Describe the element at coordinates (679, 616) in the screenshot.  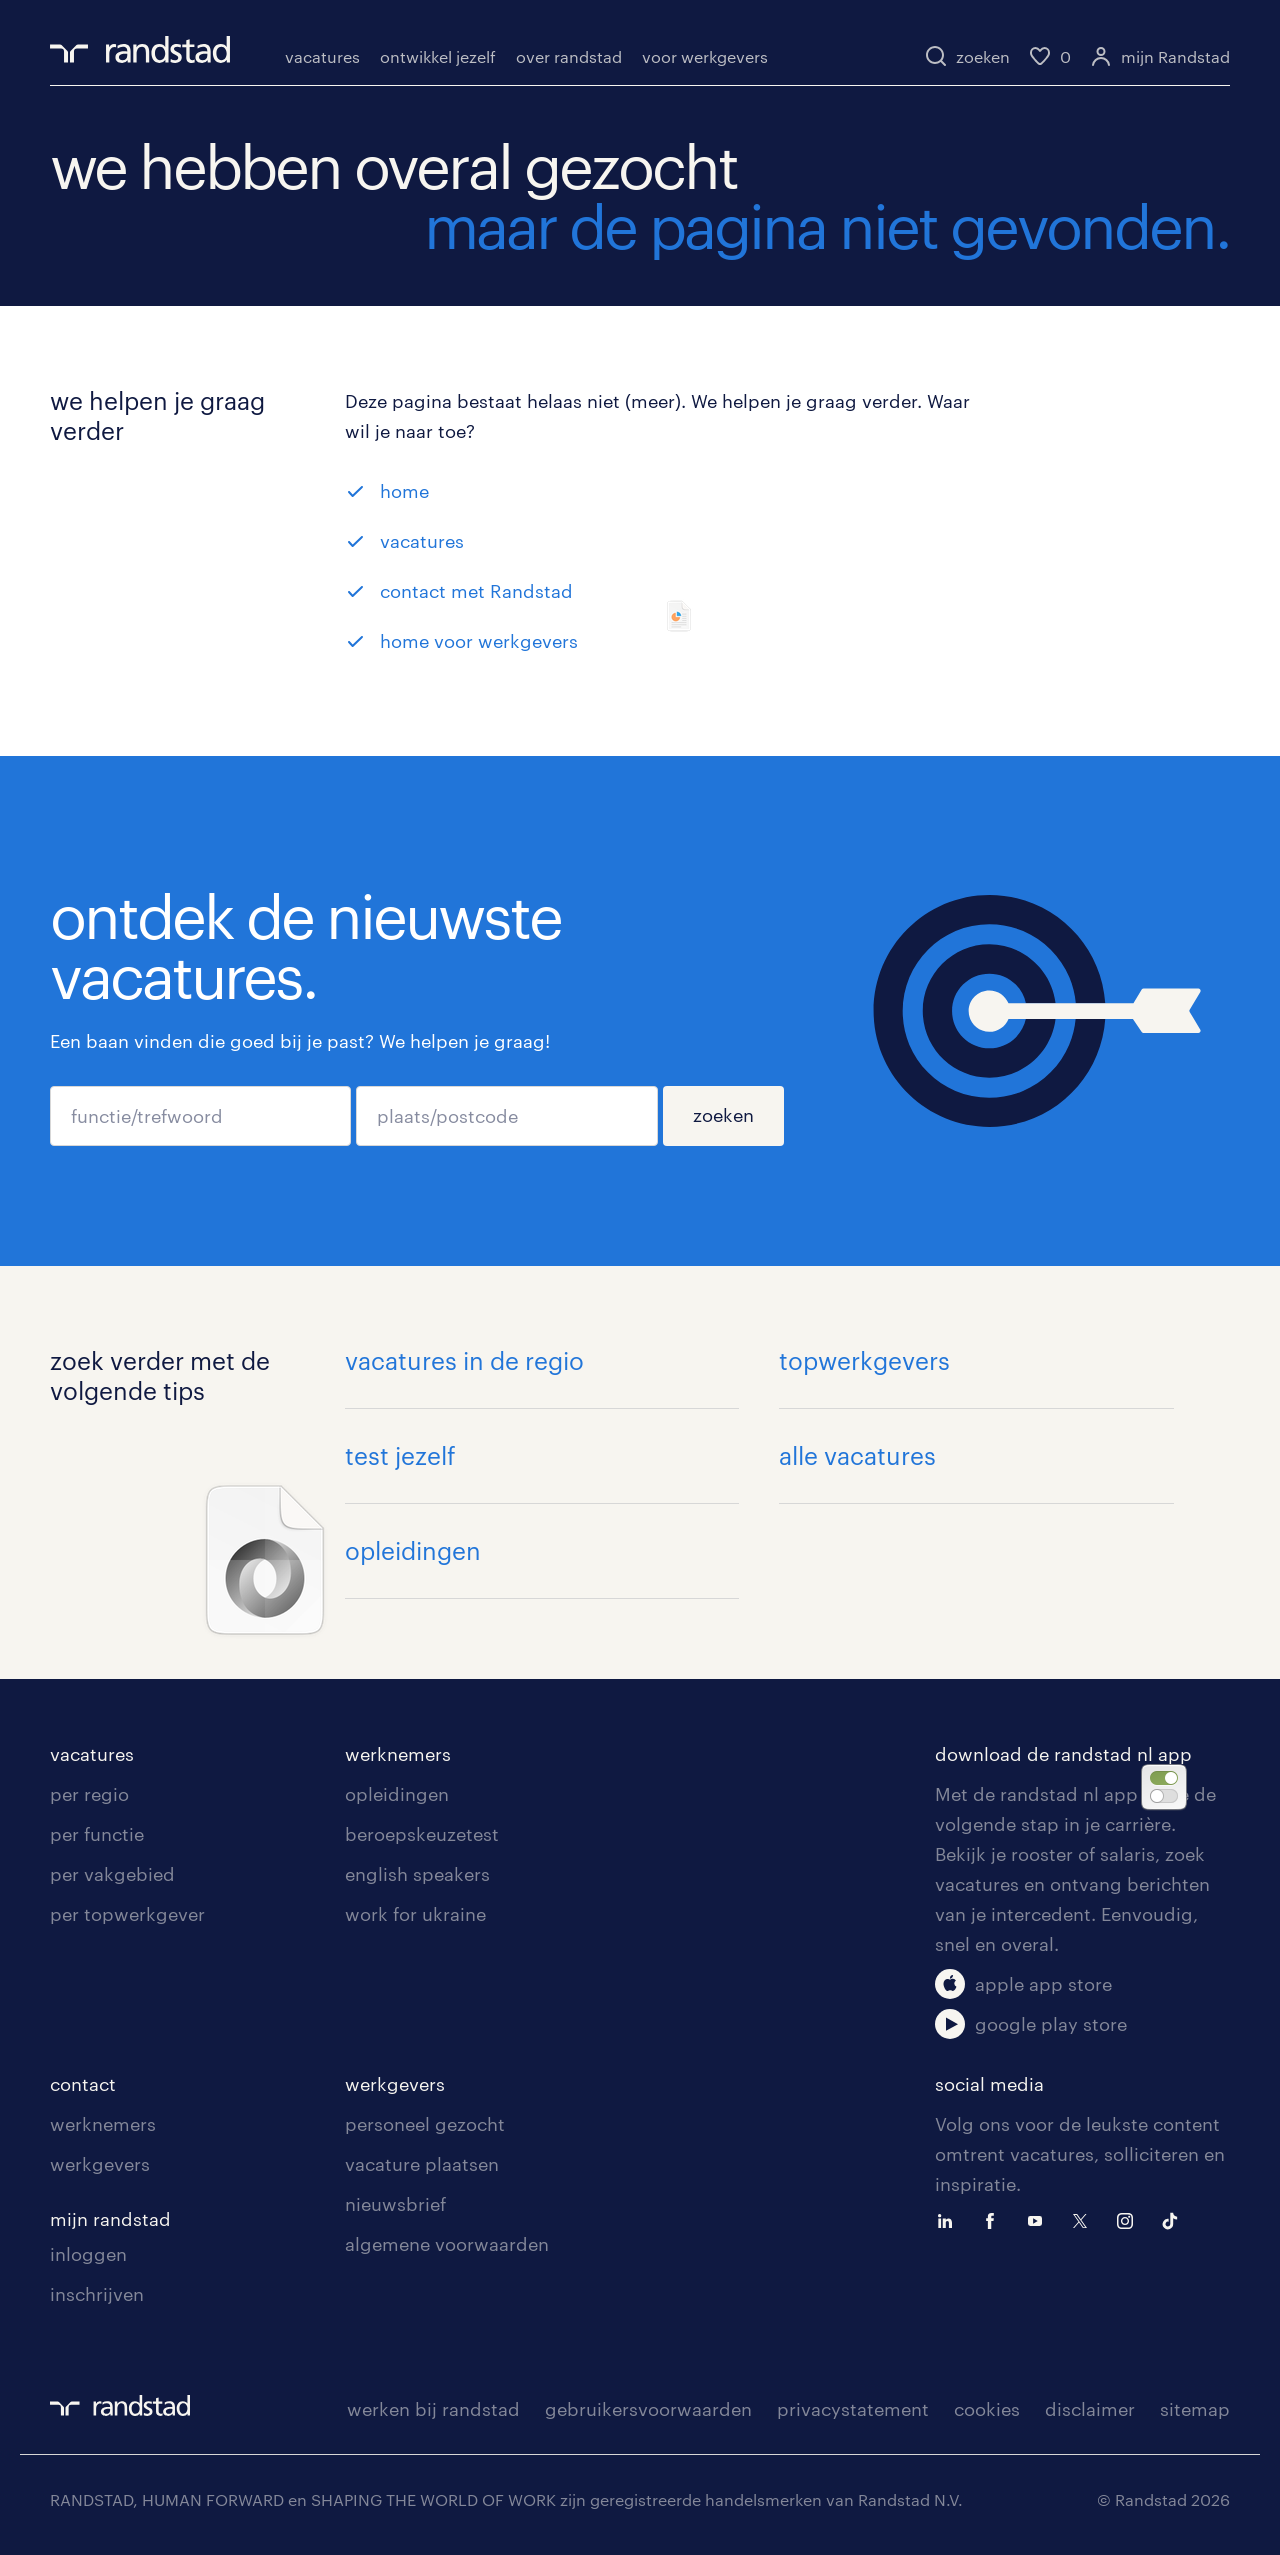
I see `open a presentation file` at that location.